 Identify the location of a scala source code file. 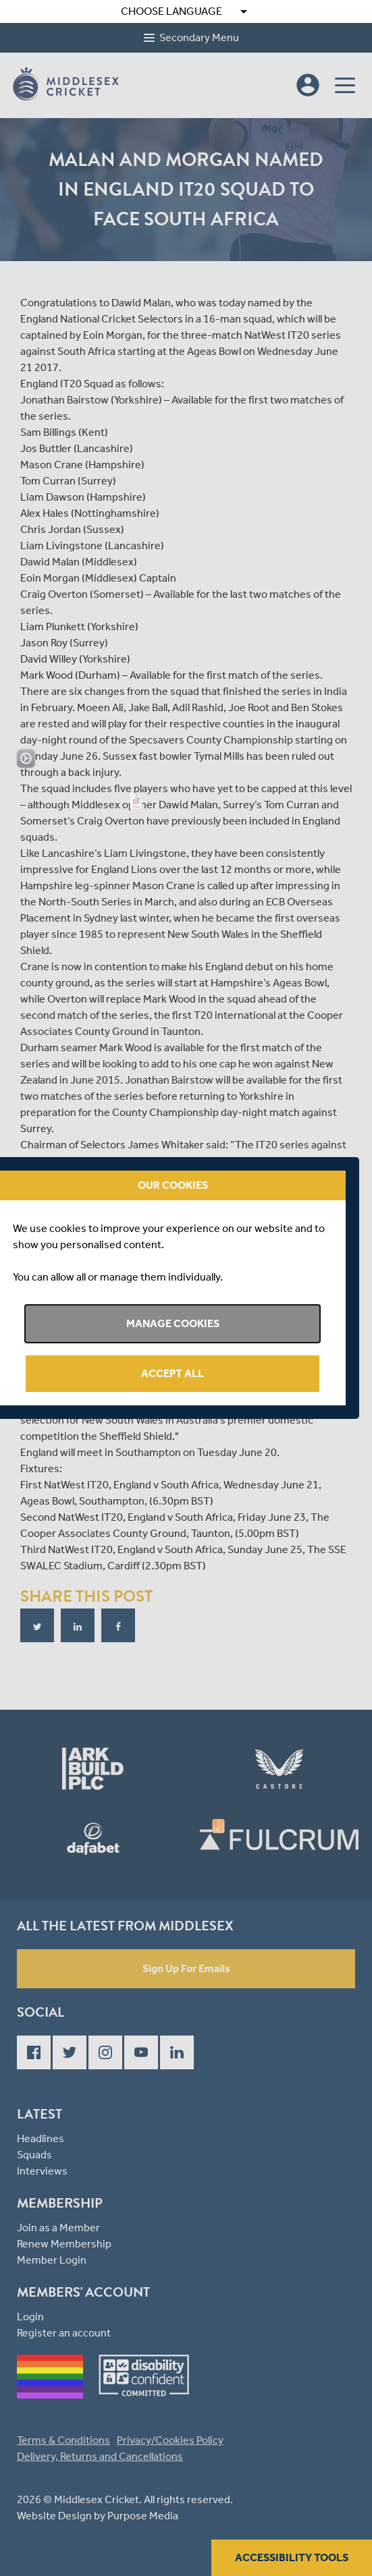
(136, 801).